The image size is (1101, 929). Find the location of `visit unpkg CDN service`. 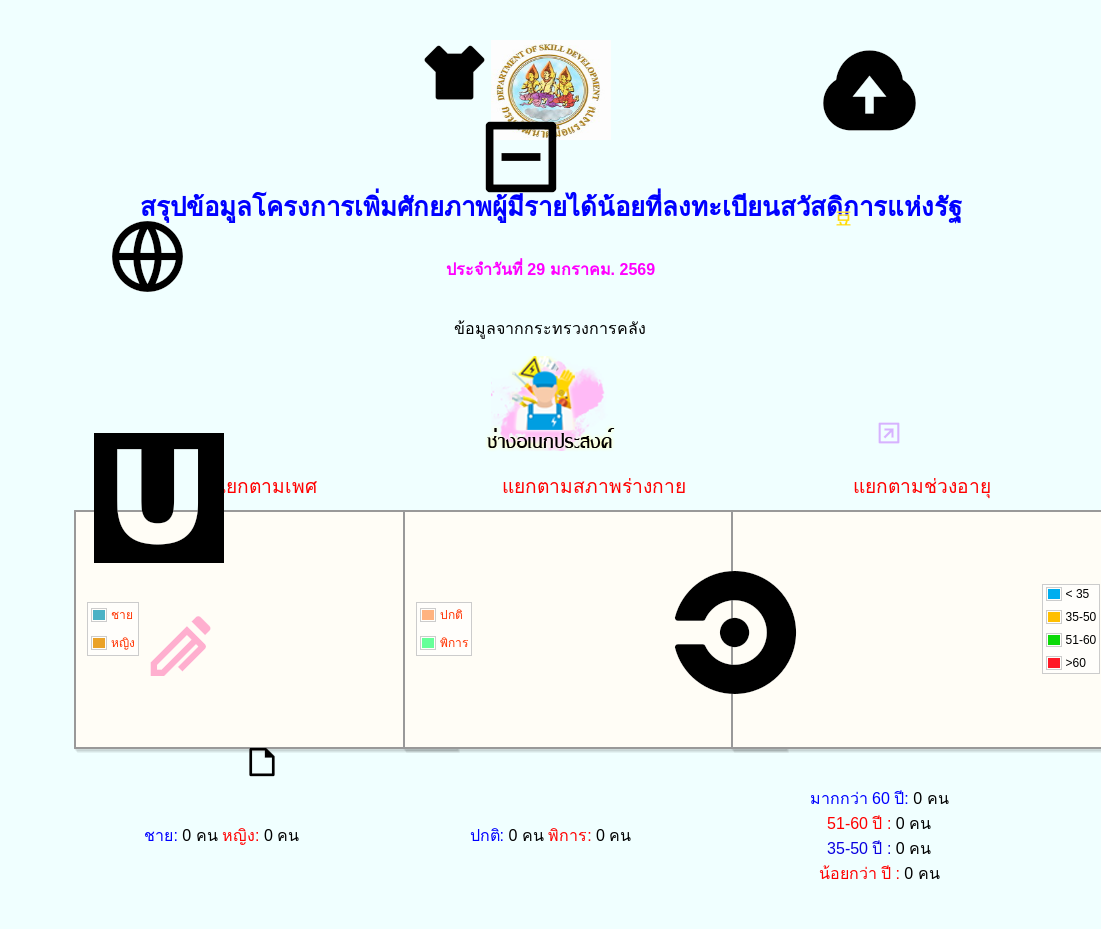

visit unpkg CDN service is located at coordinates (159, 498).